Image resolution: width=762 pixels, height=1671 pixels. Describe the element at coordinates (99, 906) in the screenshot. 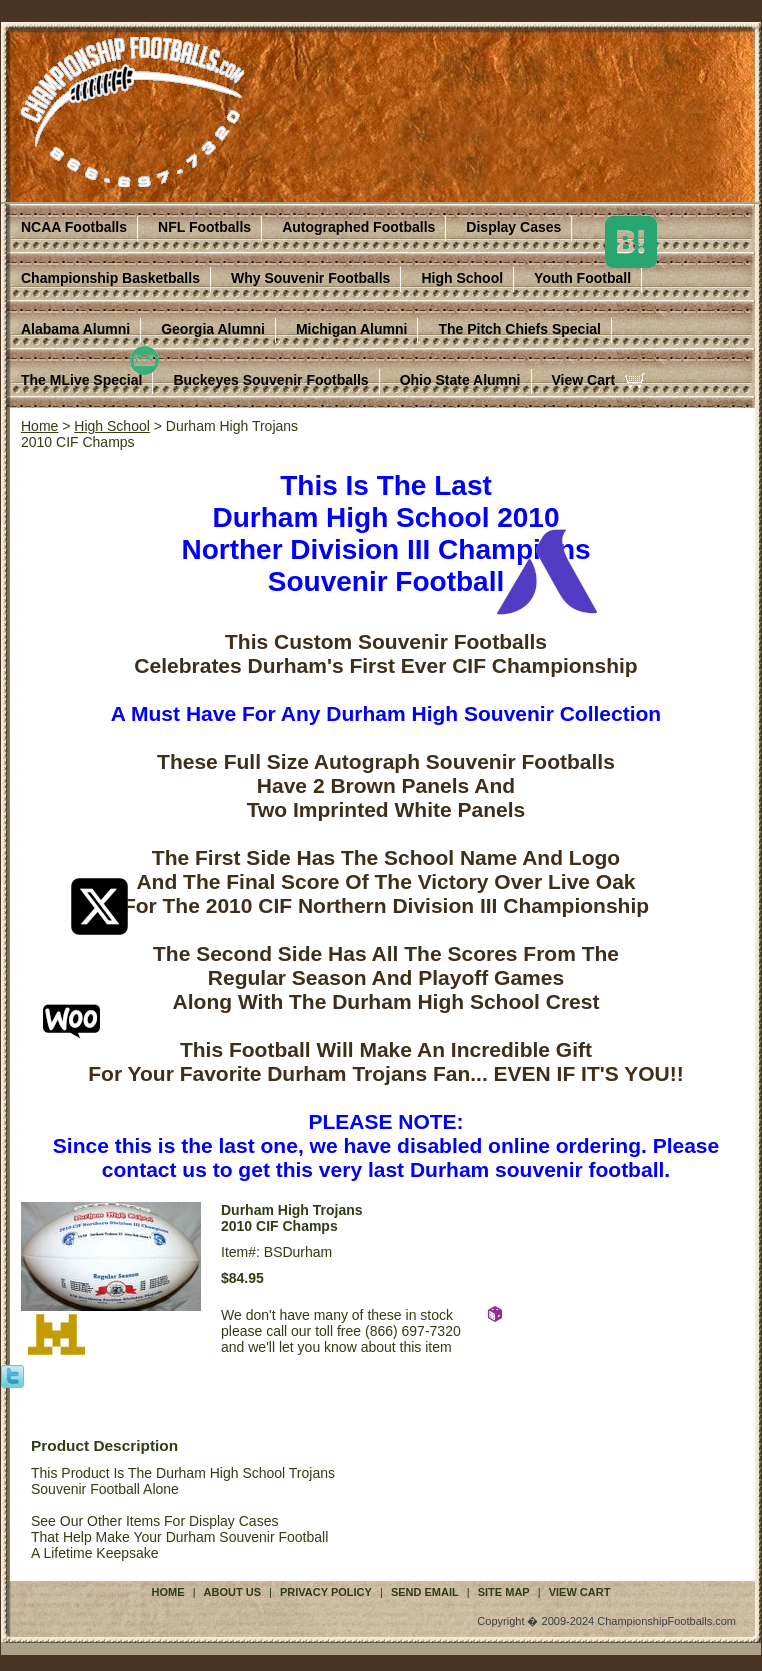

I see `open X (formerly Twitter) app` at that location.